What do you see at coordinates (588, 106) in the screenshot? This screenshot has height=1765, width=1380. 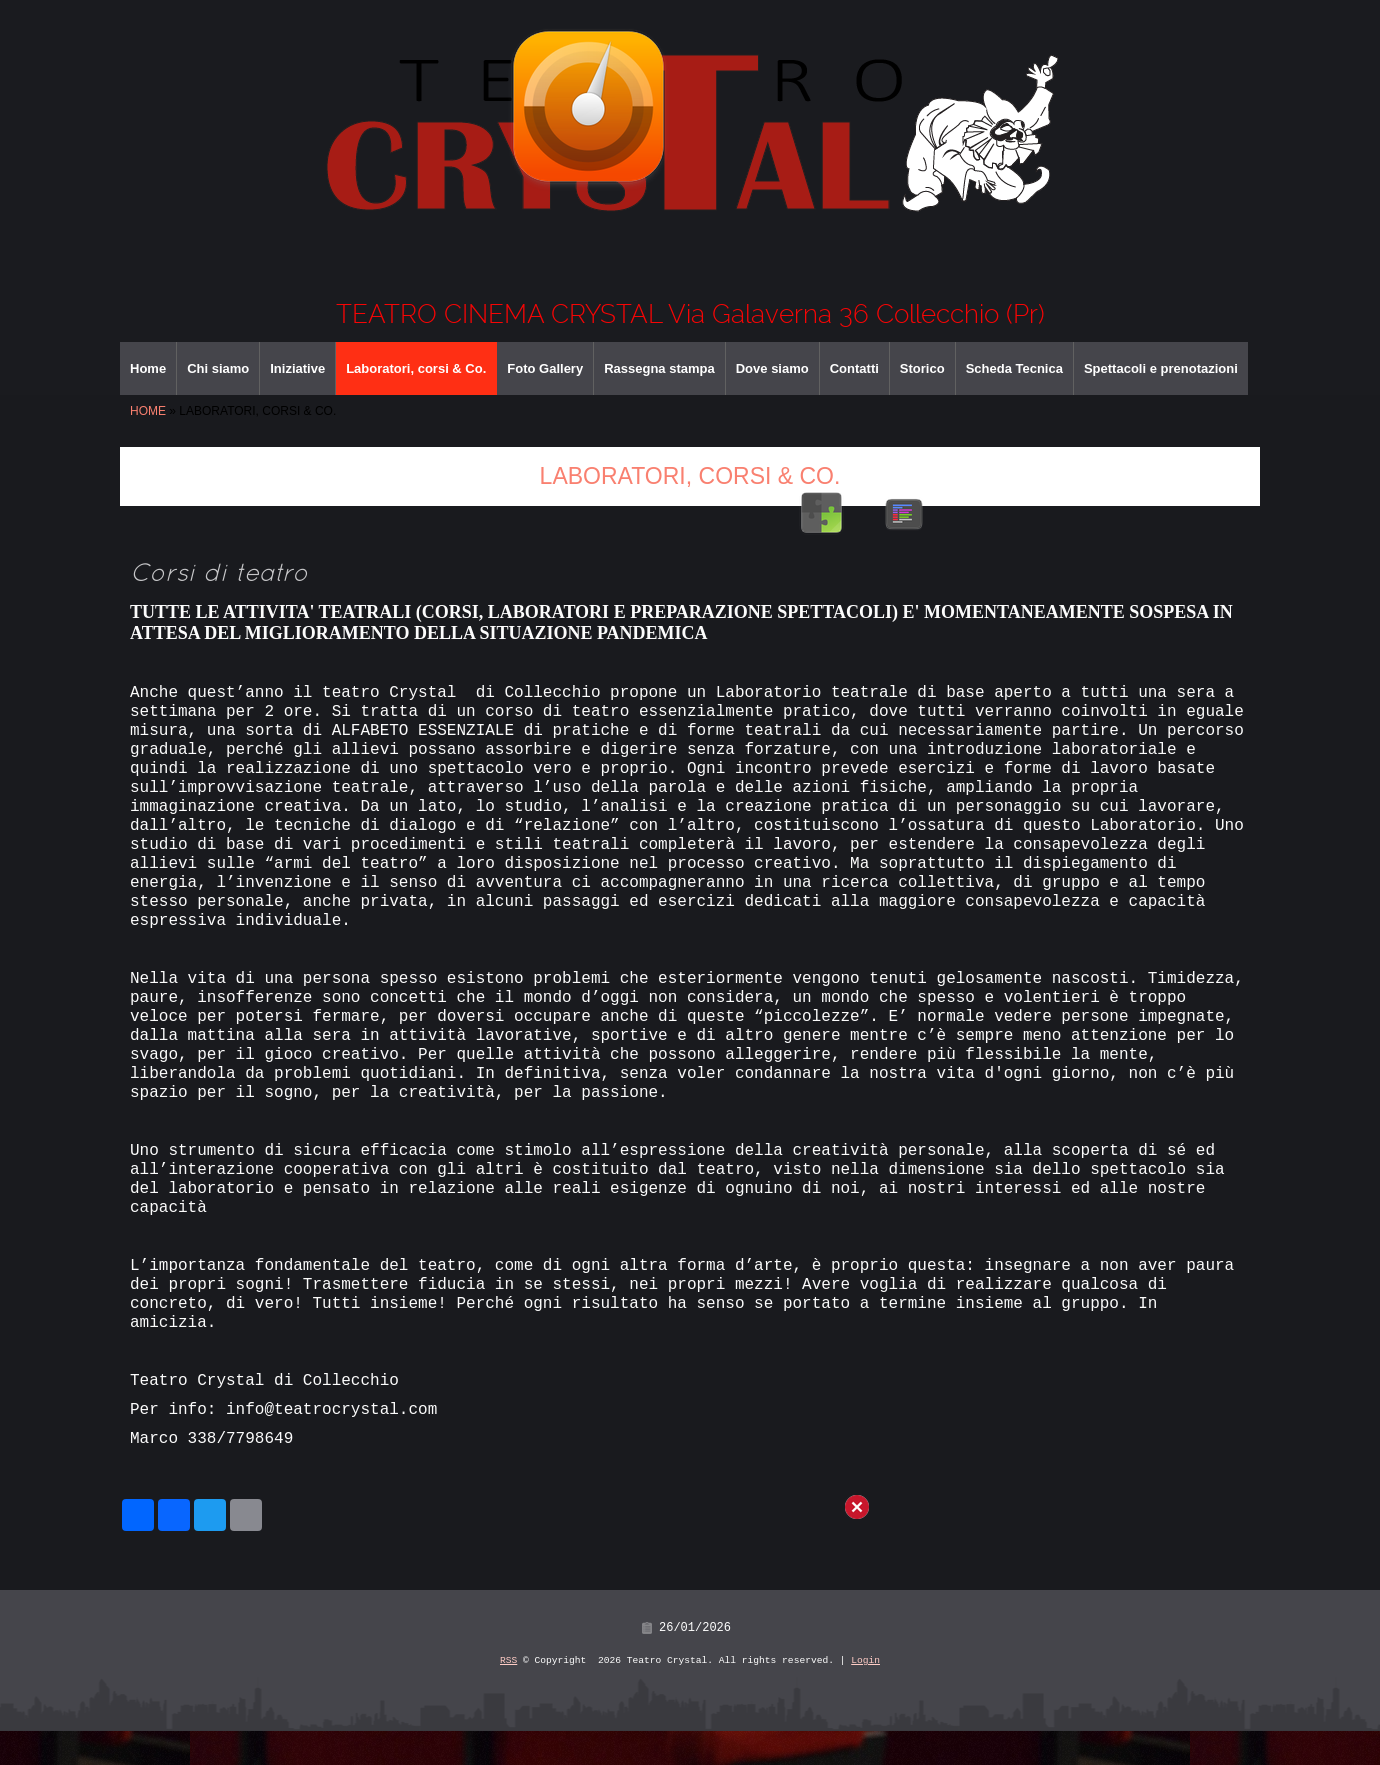 I see `open gtick metronome application` at bounding box center [588, 106].